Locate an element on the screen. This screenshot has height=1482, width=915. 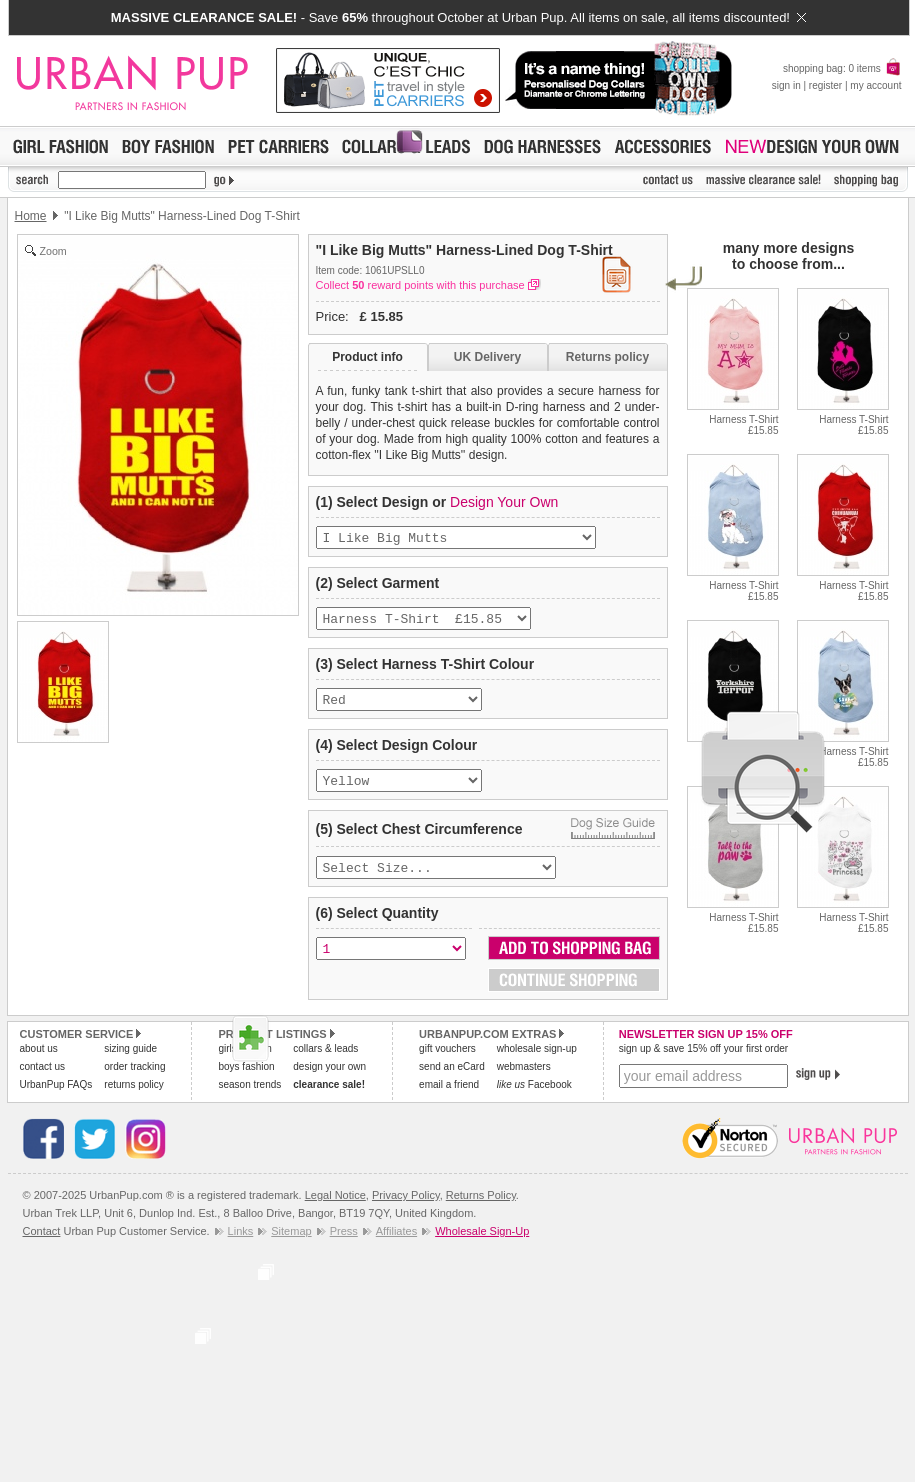
open a presentation file is located at coordinates (616, 274).